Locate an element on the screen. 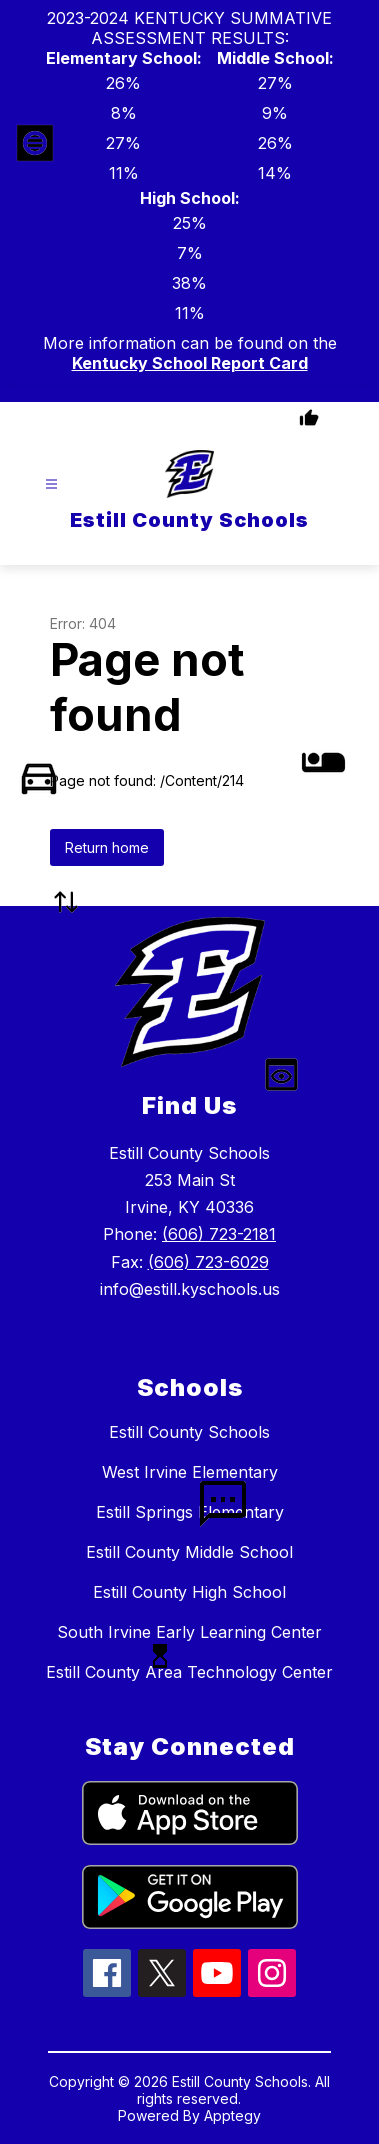  sort items in ascending or descending order is located at coordinates (66, 902).